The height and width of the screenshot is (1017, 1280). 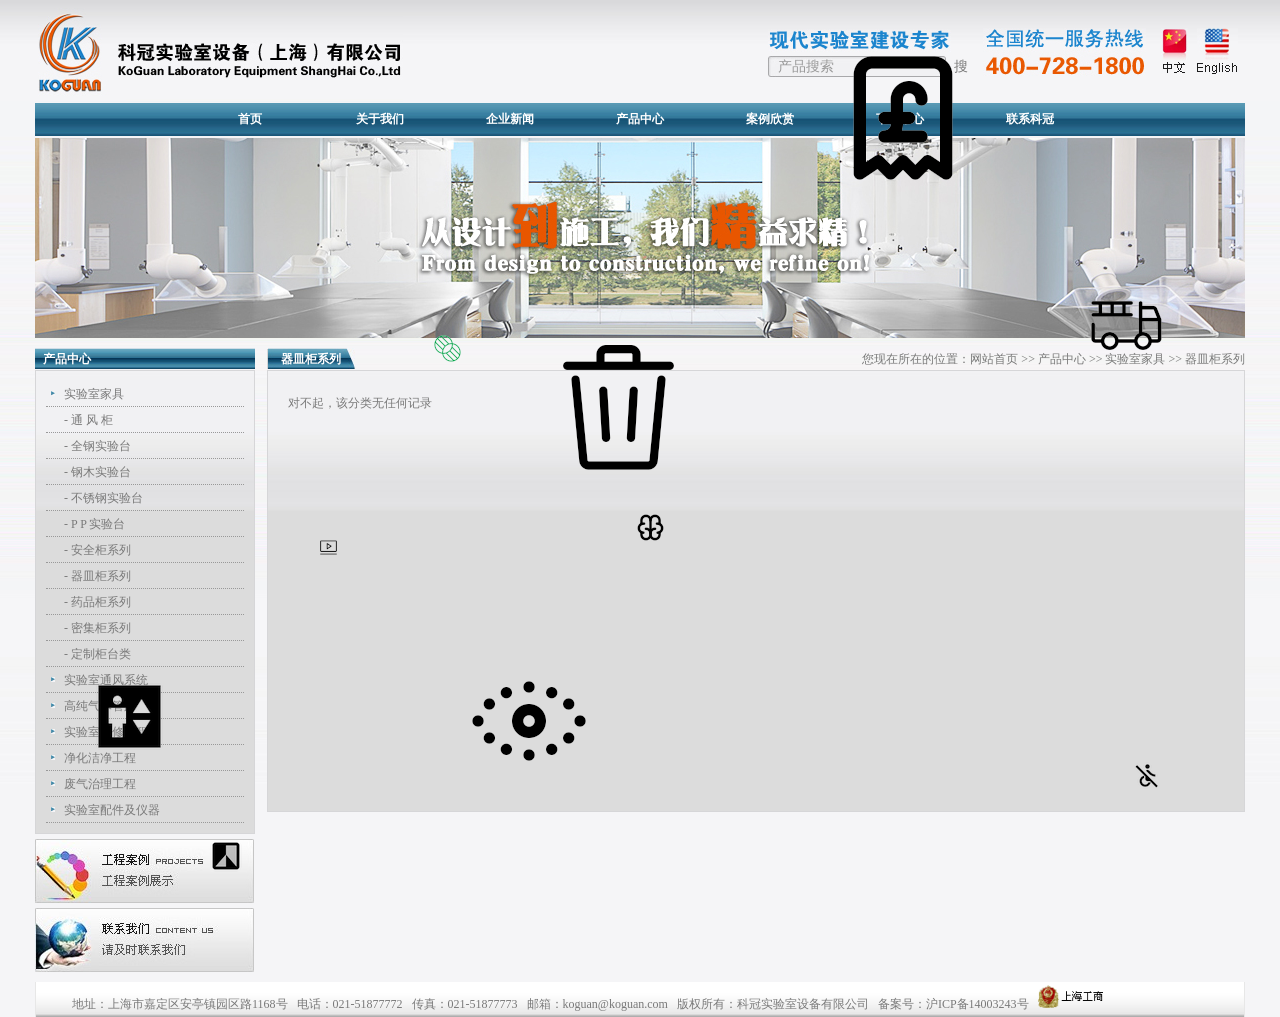 What do you see at coordinates (529, 721) in the screenshot?
I see `preview mode with limited visibility` at bounding box center [529, 721].